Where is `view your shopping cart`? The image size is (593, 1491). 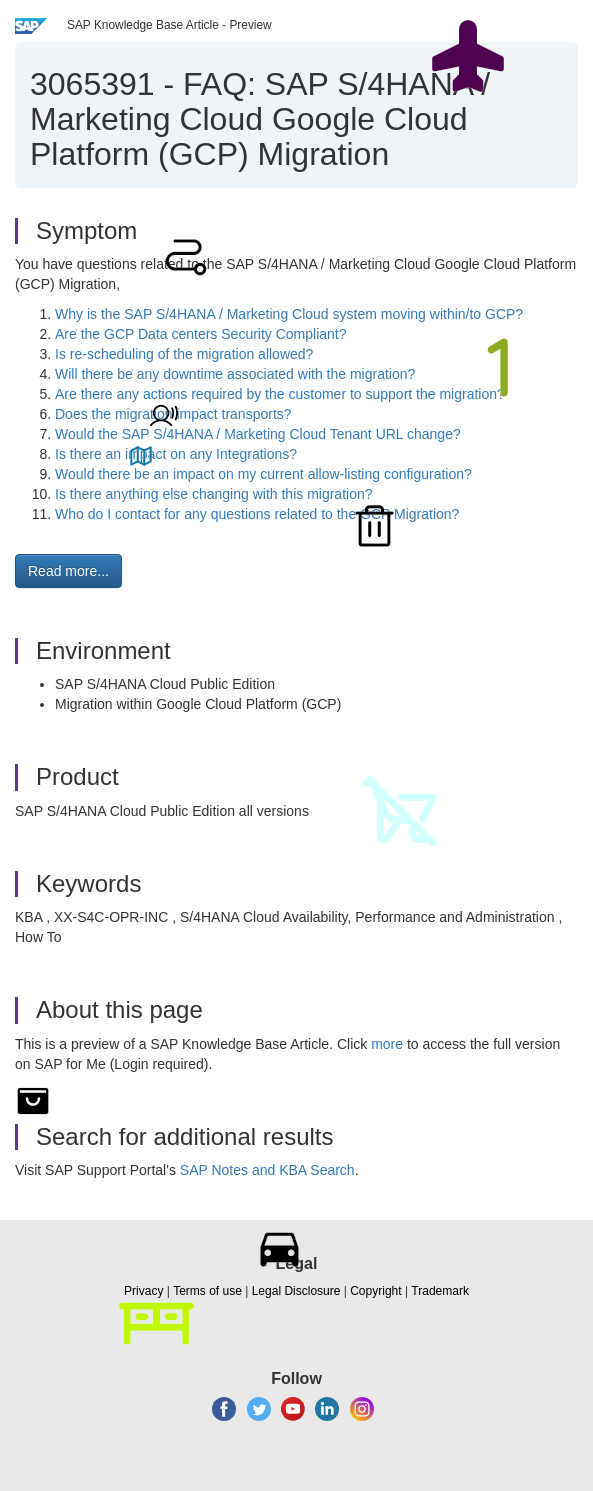 view your shopping cart is located at coordinates (33, 1101).